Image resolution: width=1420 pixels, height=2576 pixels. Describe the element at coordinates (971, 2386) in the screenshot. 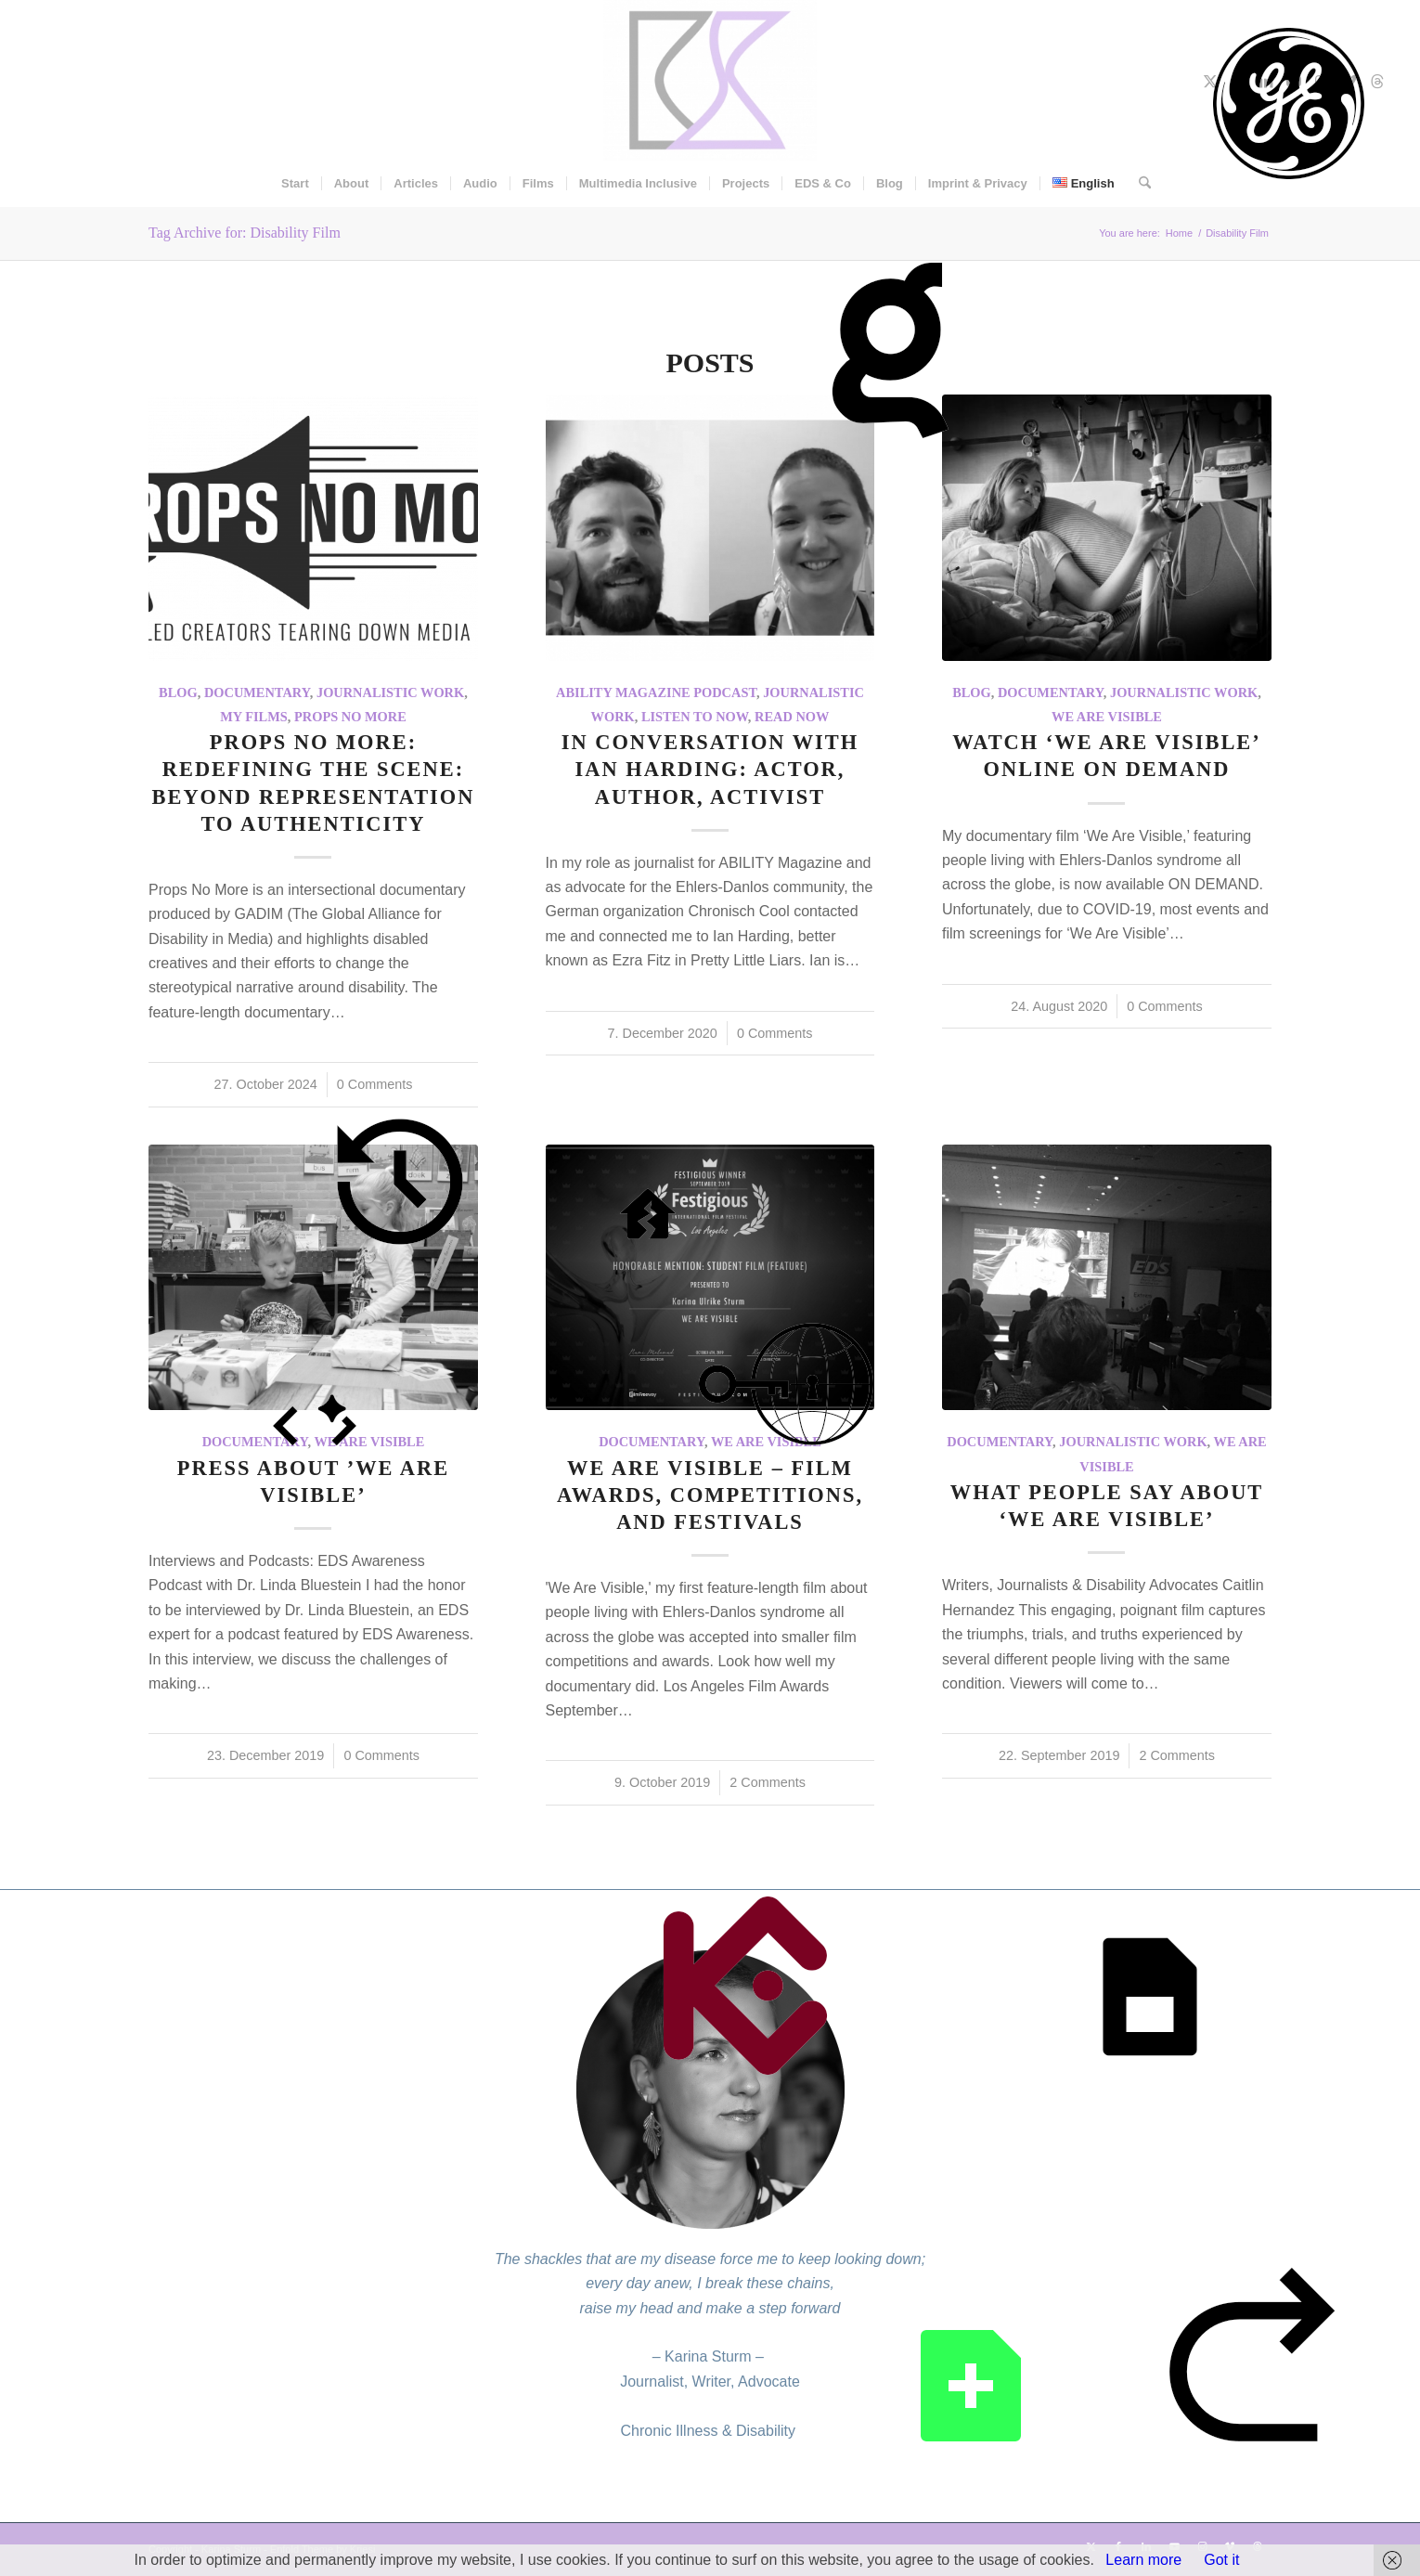

I see `create a new file` at that location.